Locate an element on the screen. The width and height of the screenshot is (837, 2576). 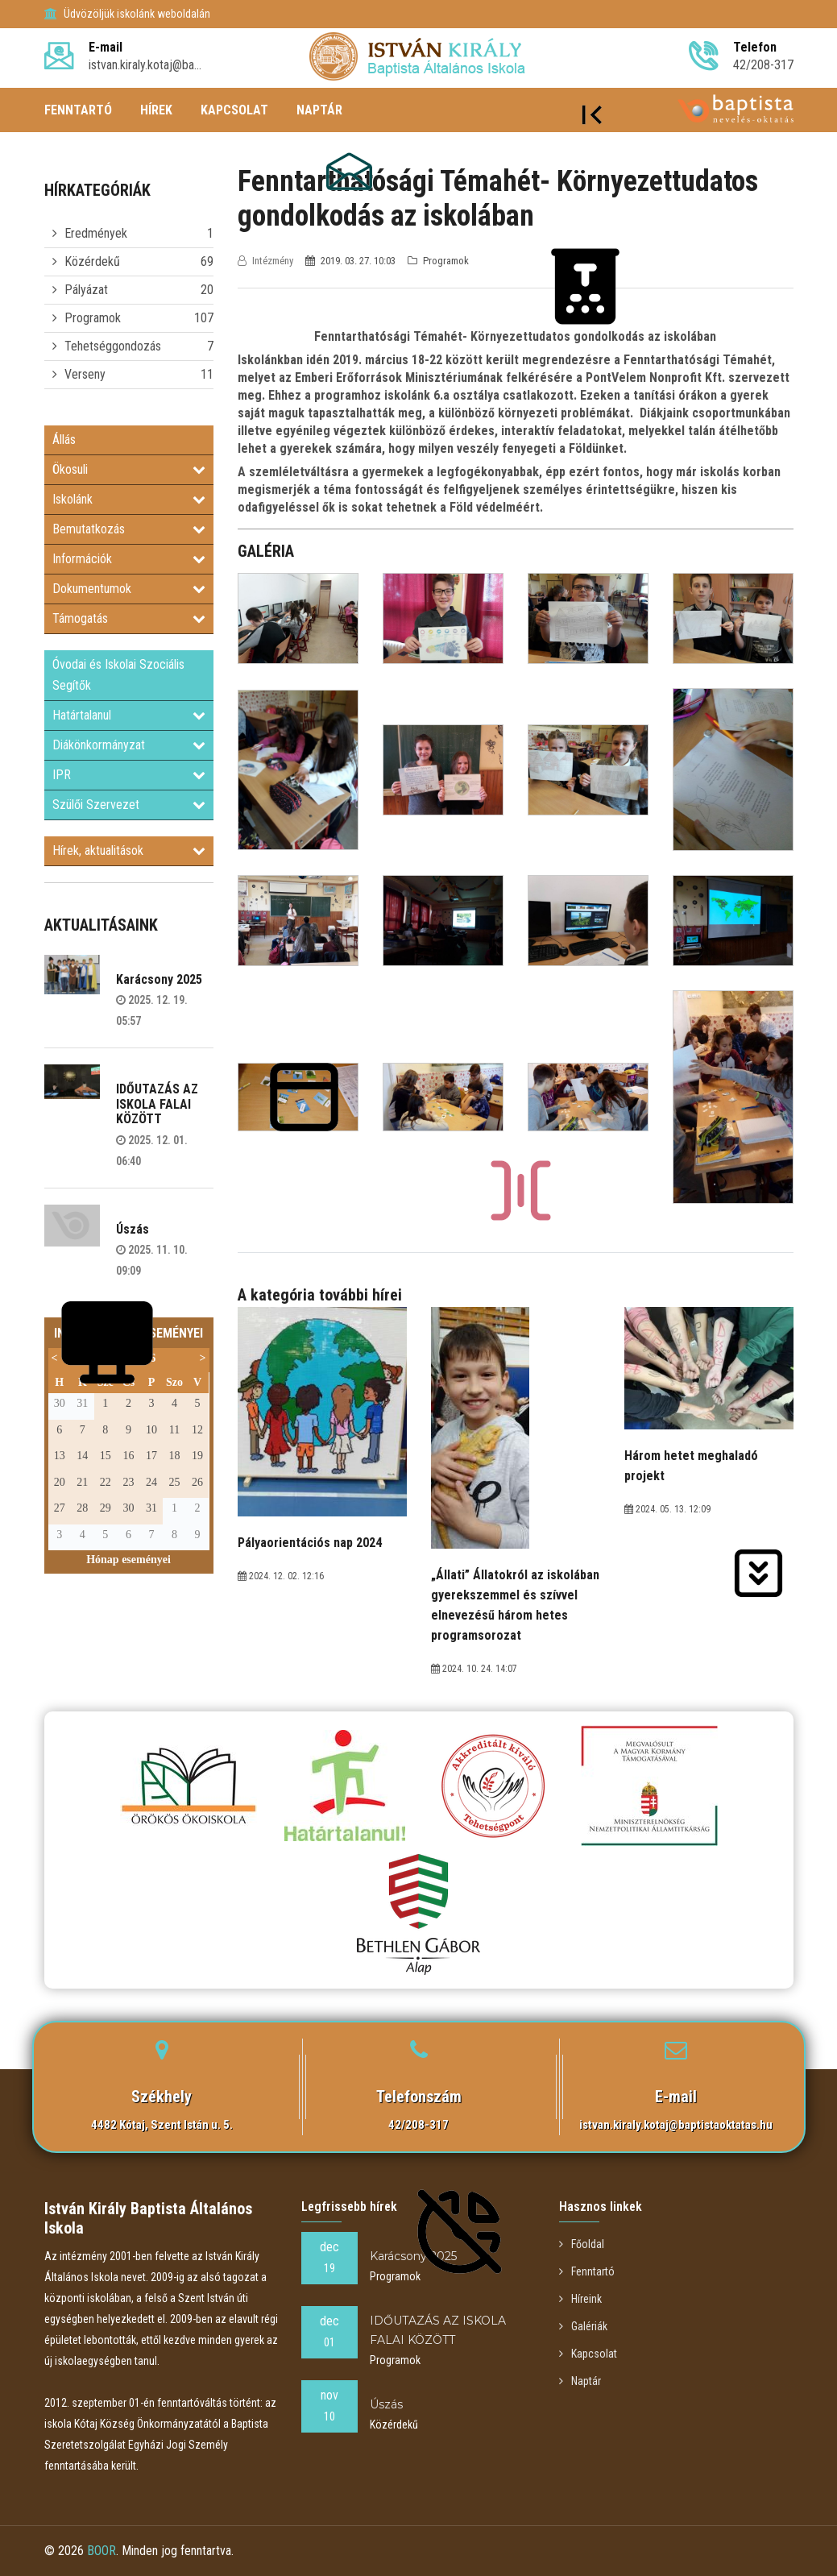
adjust horizontal spacing between elements is located at coordinates (520, 1190).